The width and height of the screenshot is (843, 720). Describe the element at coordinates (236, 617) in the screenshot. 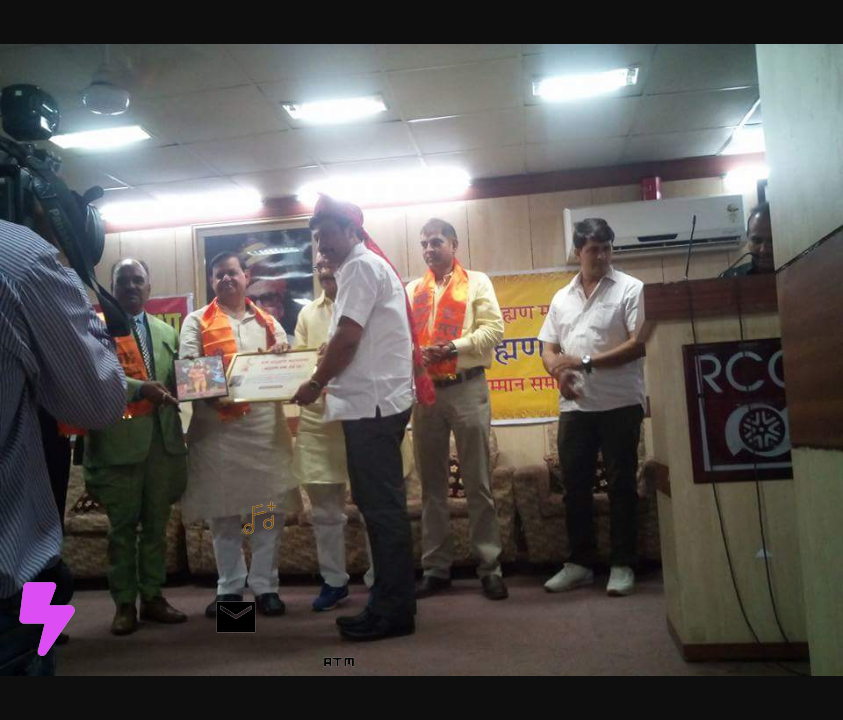

I see `open your email inbox` at that location.